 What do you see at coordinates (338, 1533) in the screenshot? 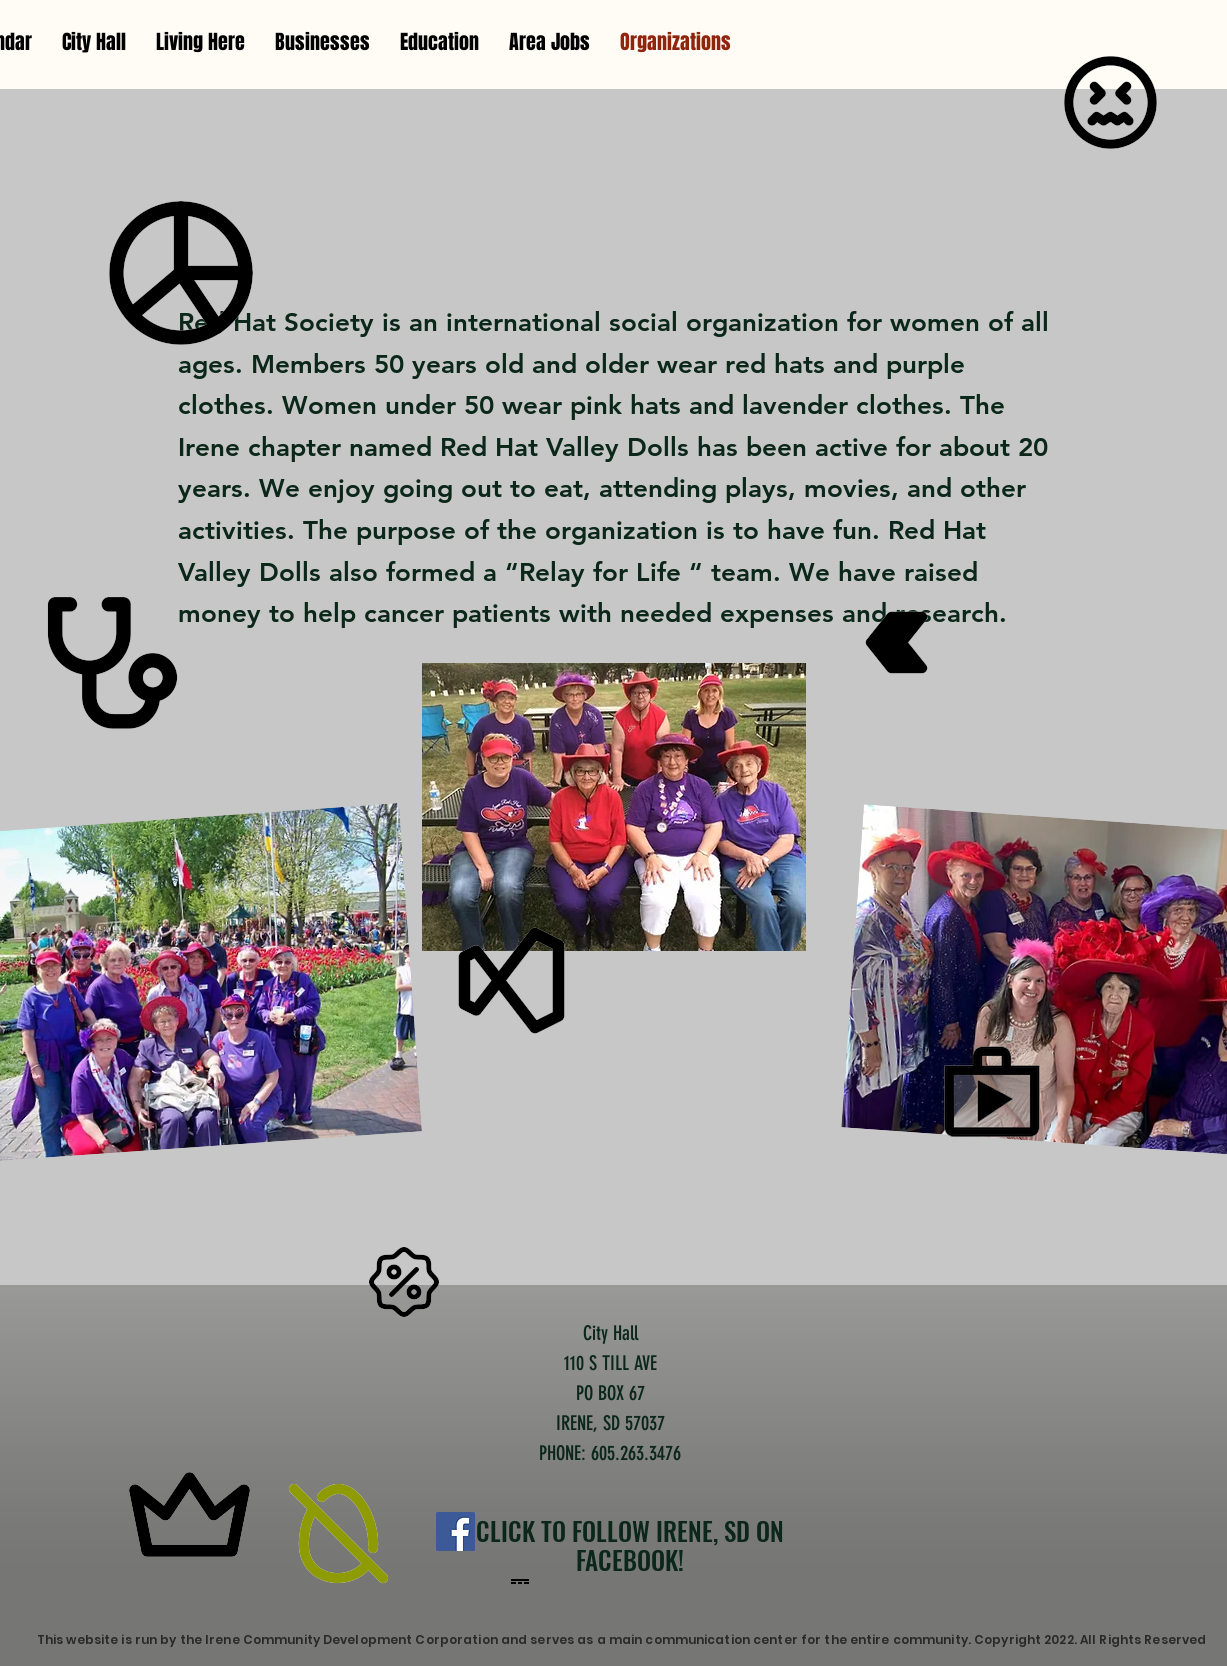
I see `indicates egg-free or no eggs` at bounding box center [338, 1533].